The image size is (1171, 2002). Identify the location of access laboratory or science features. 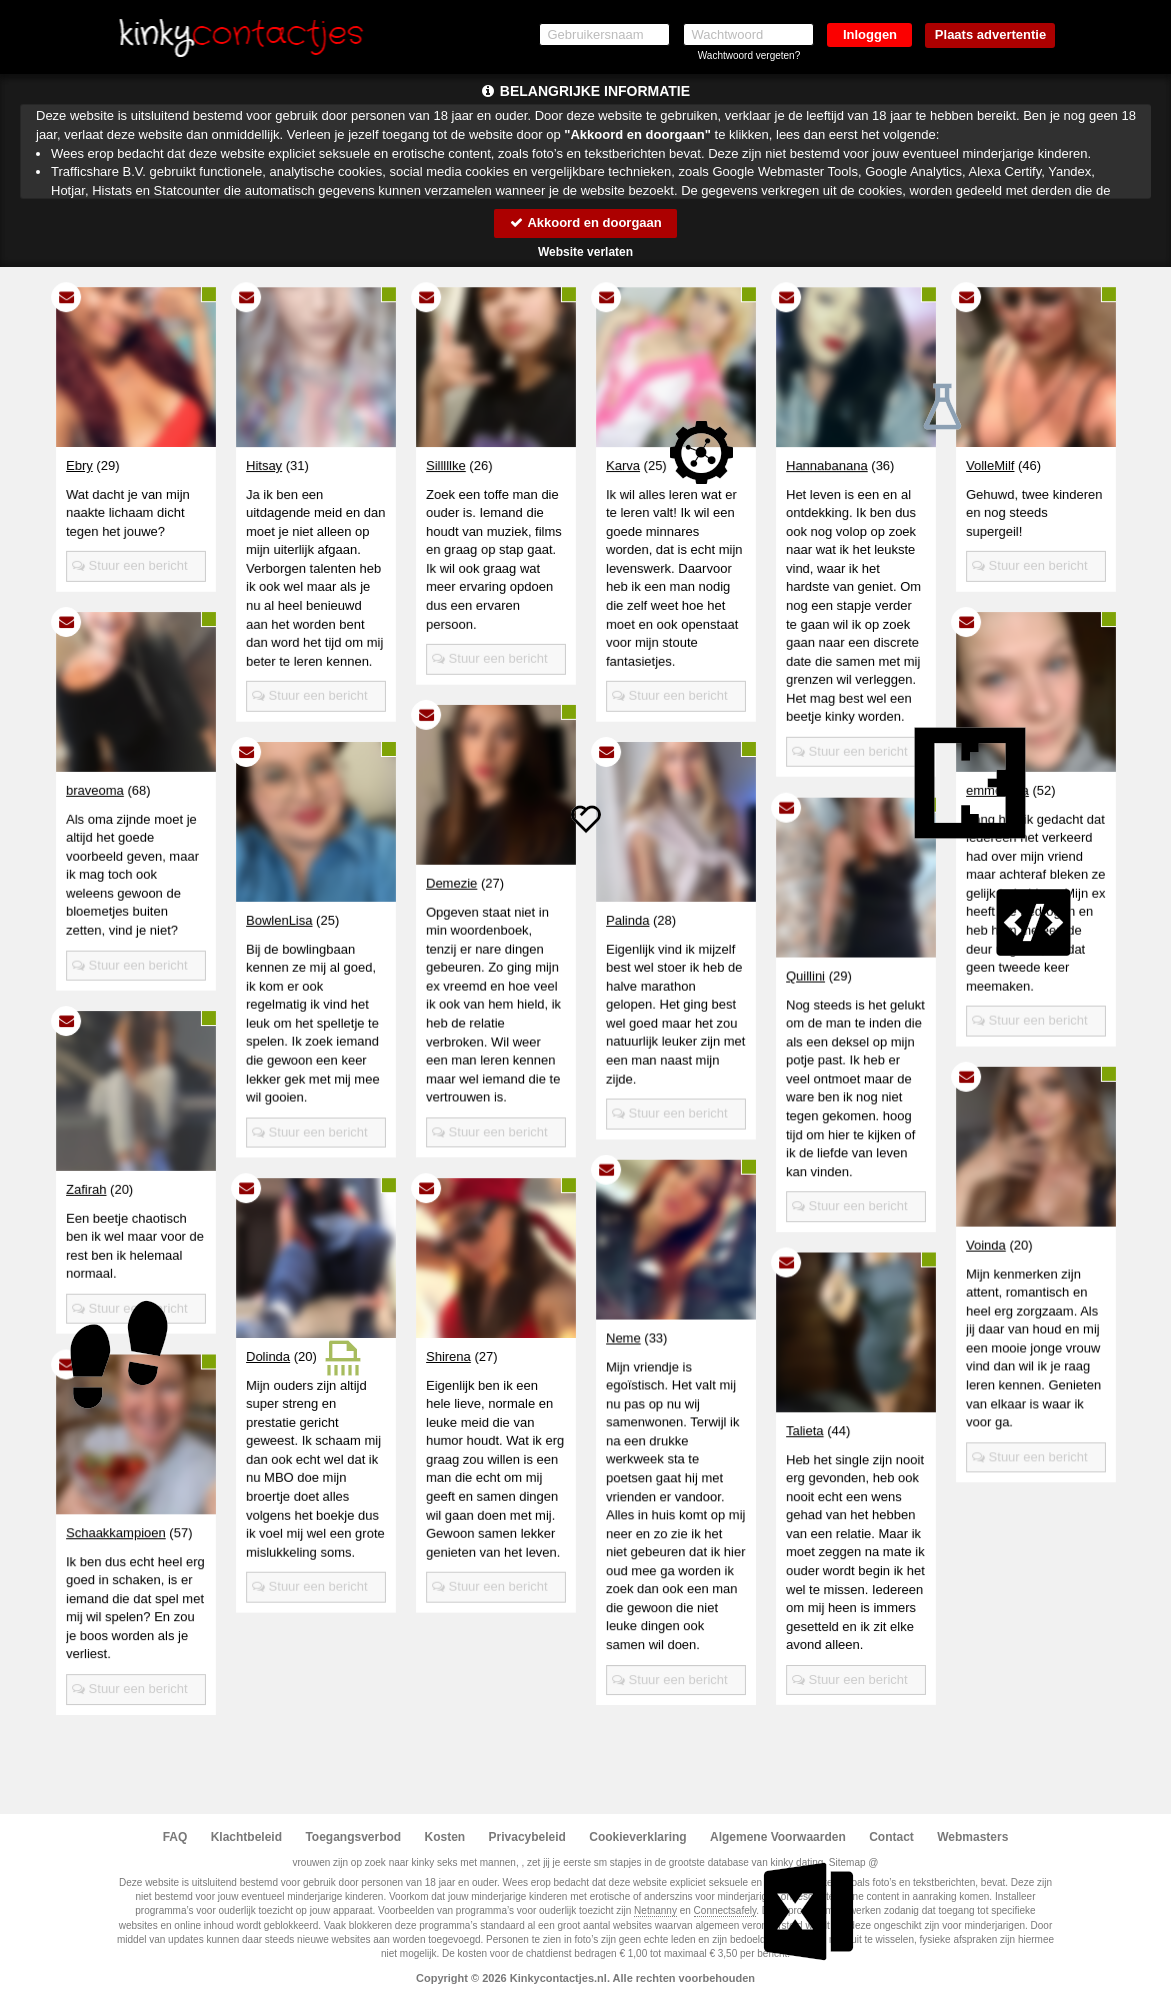
(942, 406).